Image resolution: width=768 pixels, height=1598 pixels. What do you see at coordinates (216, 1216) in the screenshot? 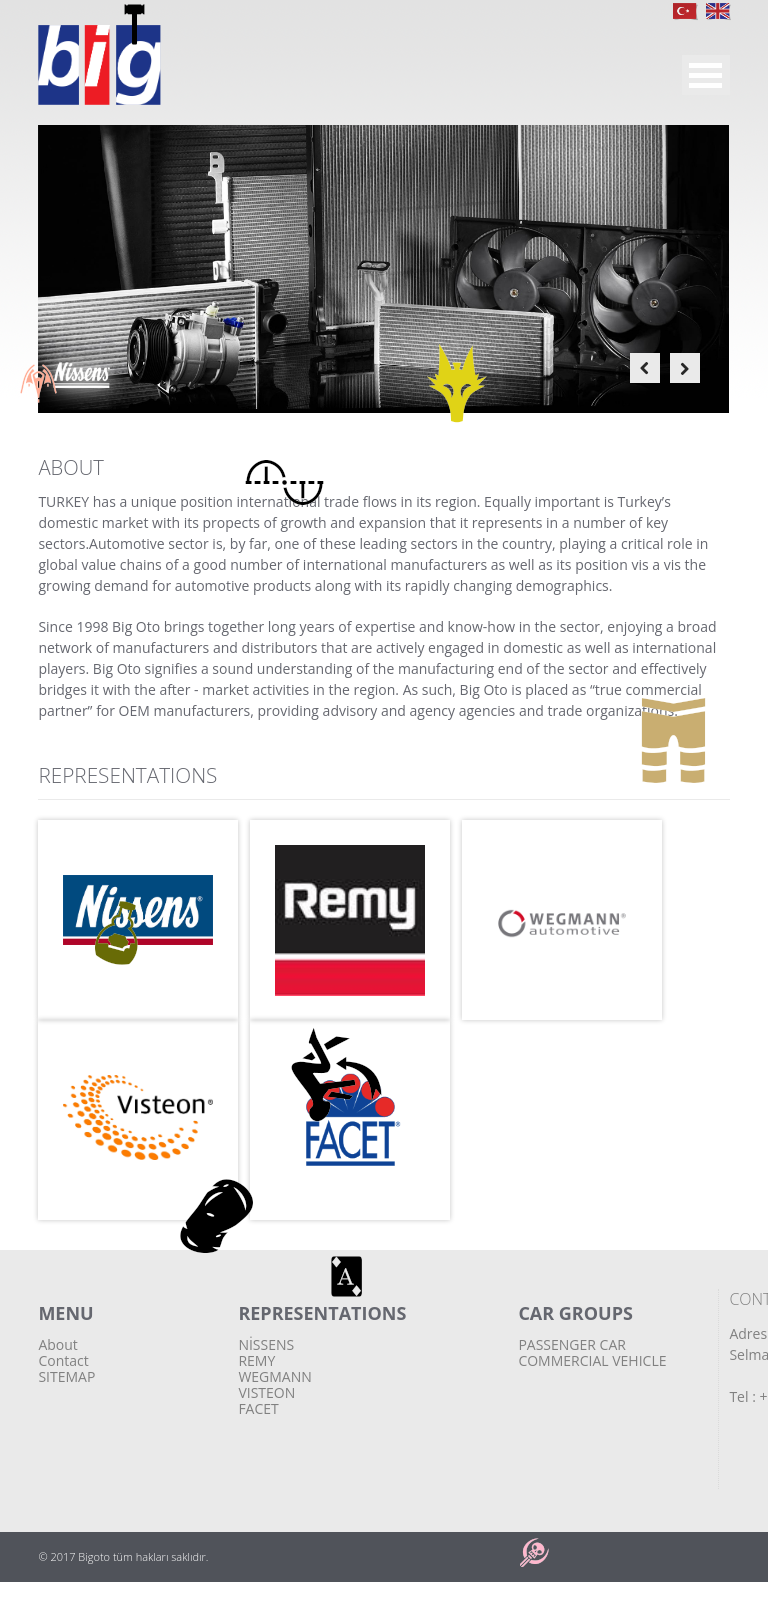
I see `select potato as a game resource or ingredient` at bounding box center [216, 1216].